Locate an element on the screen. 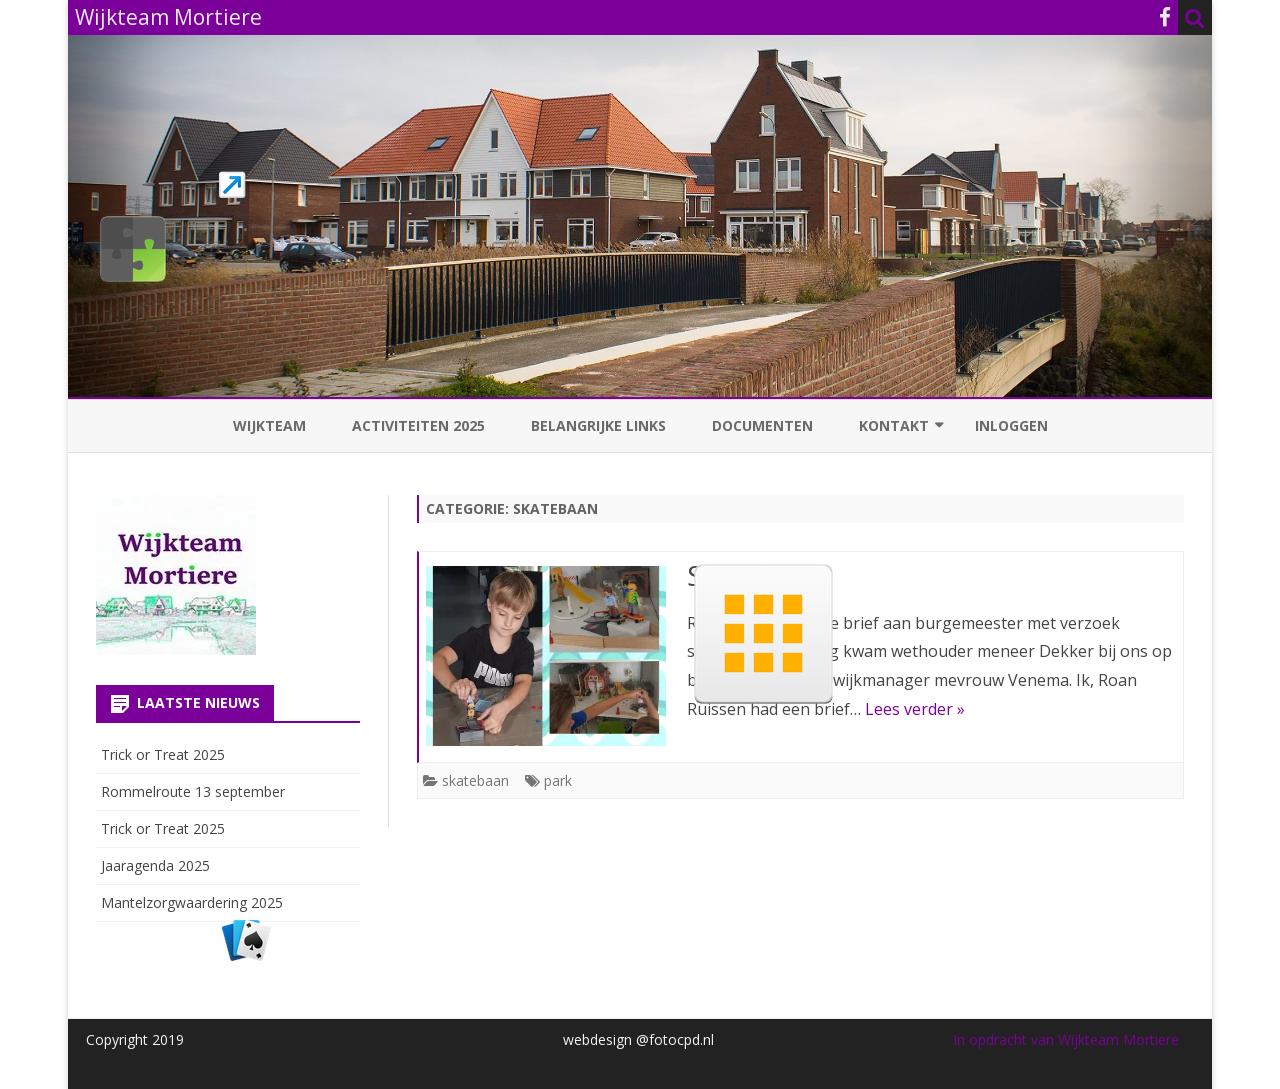 This screenshot has width=1280, height=1089. indicates this item is a shortcut to another file or application is located at coordinates (252, 164).